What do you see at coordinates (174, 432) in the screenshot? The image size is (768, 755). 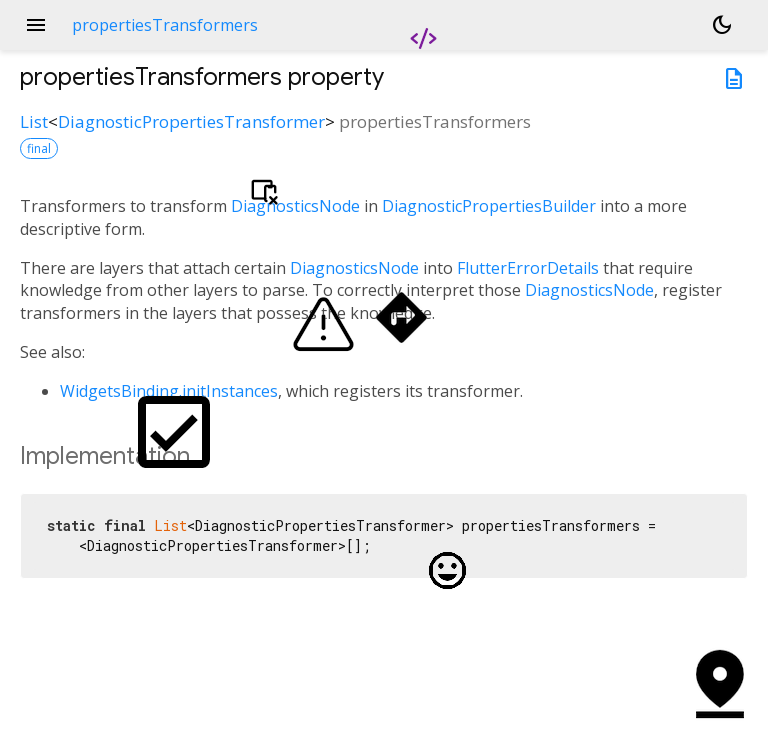 I see `select or confirm an option` at bounding box center [174, 432].